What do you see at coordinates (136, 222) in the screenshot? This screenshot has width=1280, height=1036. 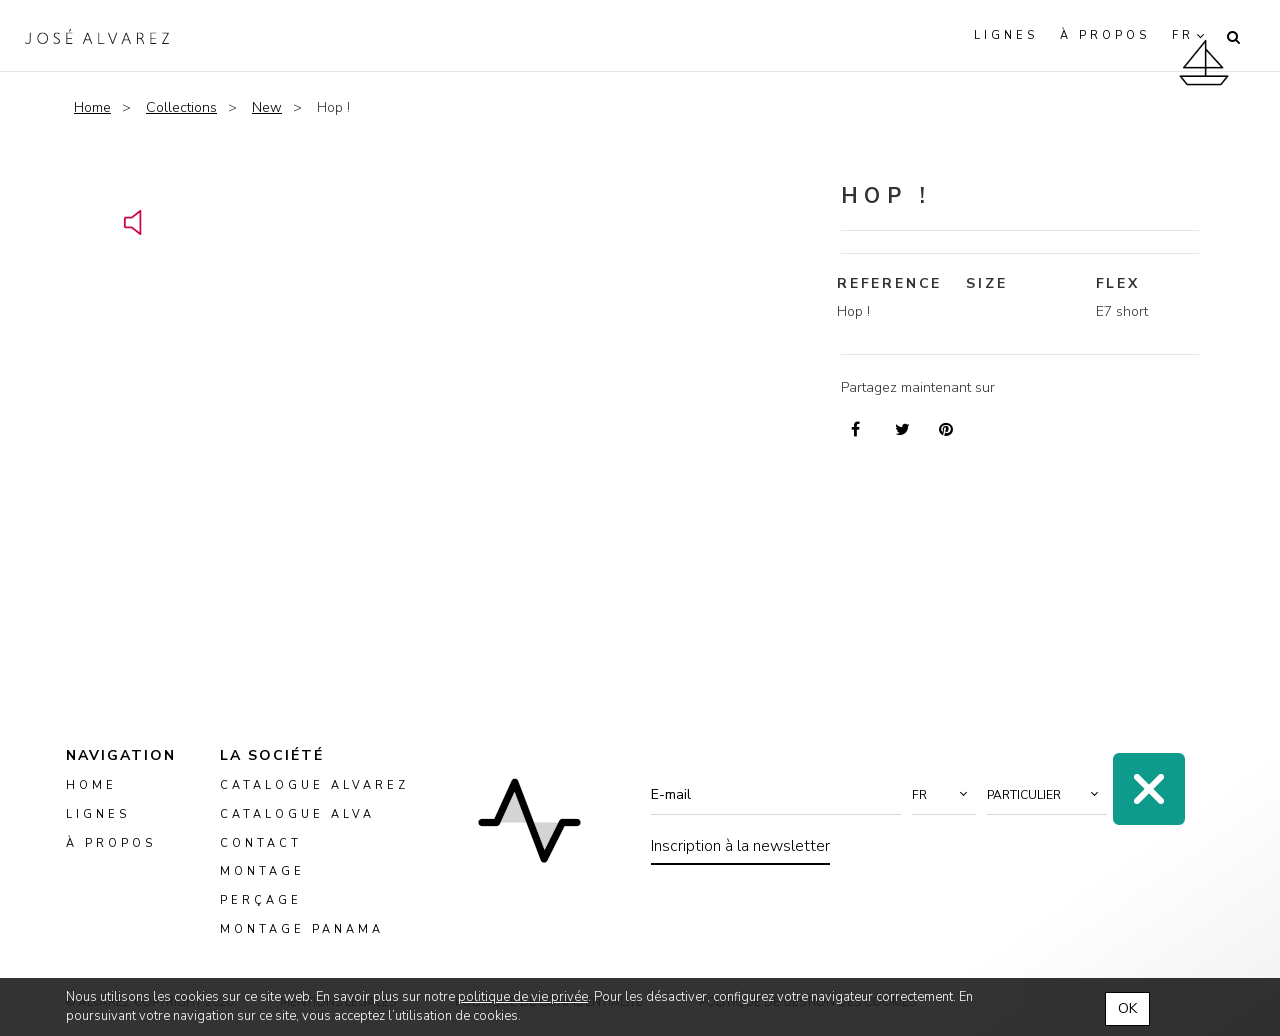 I see `speaker with no audio output` at bounding box center [136, 222].